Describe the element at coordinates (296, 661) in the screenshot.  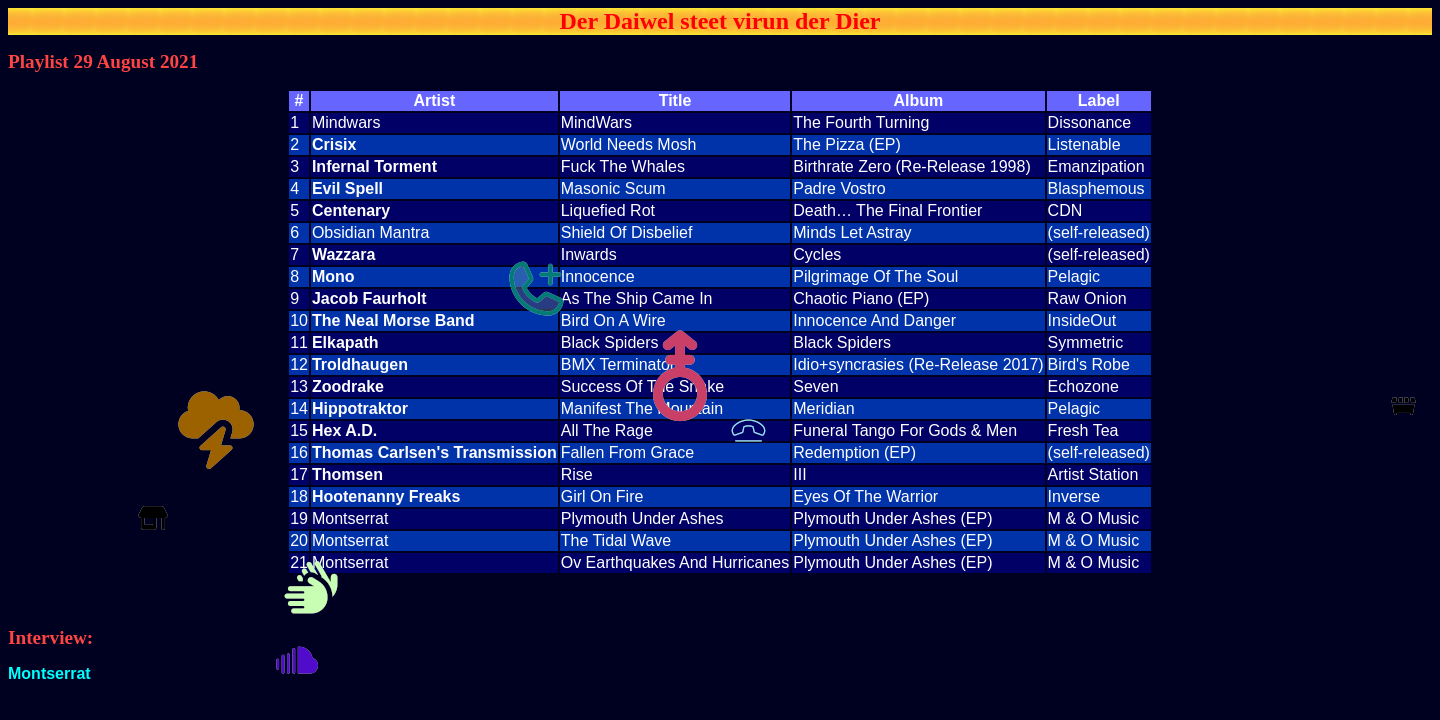
I see `open soundcloud app` at that location.